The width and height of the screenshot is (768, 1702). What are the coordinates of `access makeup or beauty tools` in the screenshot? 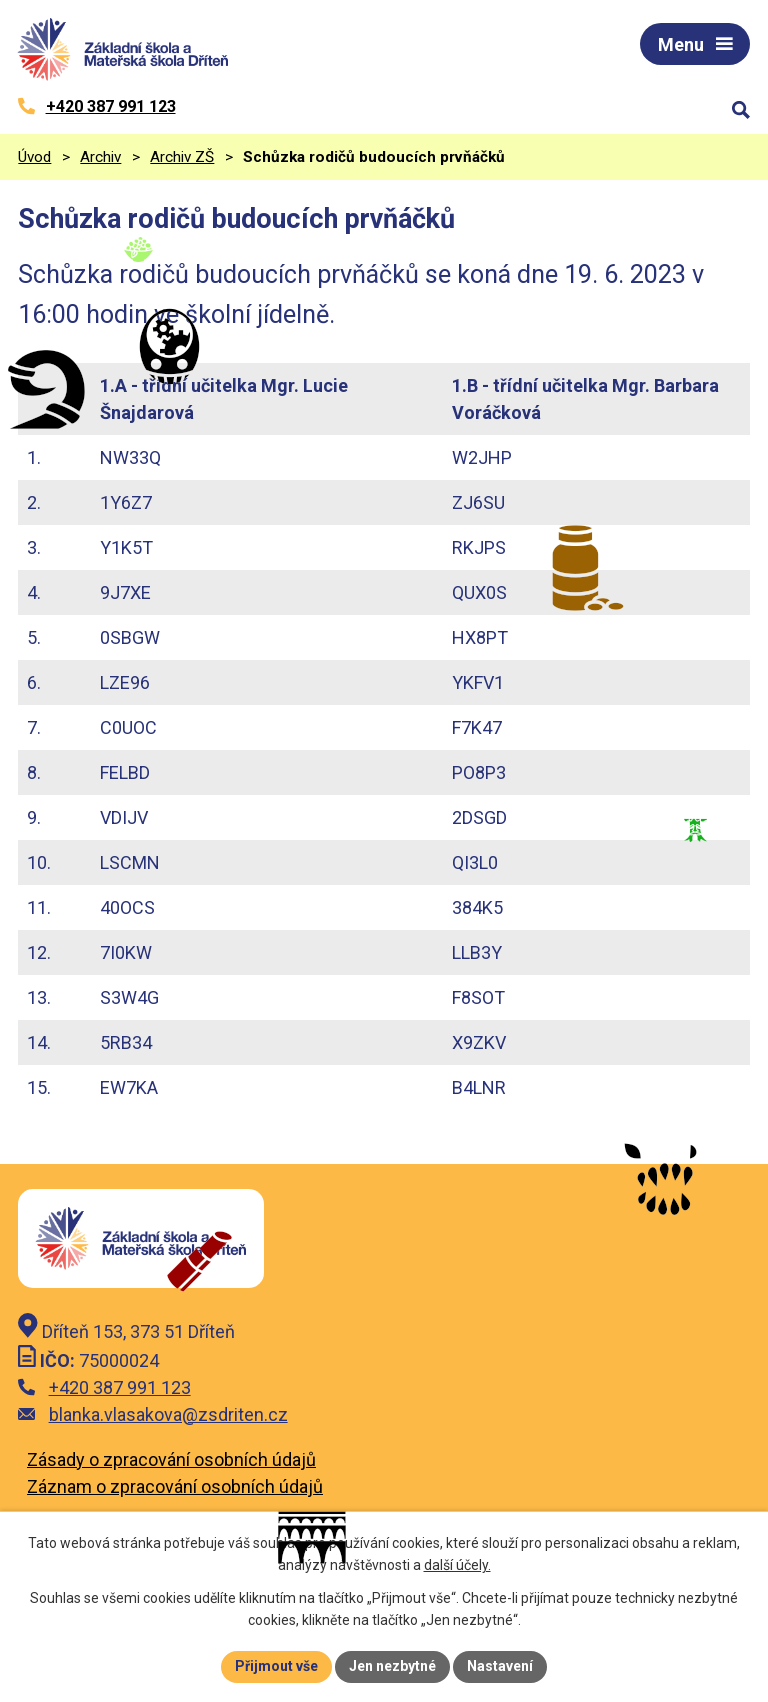 It's located at (199, 1261).